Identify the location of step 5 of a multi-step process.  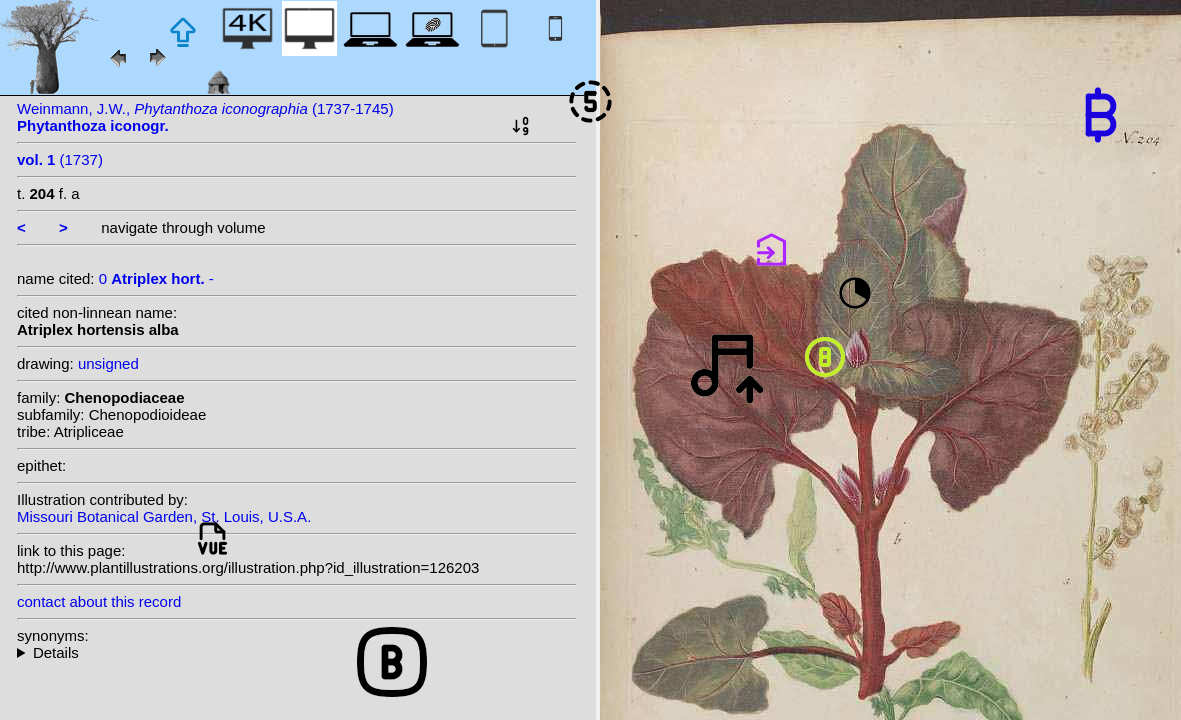
(590, 101).